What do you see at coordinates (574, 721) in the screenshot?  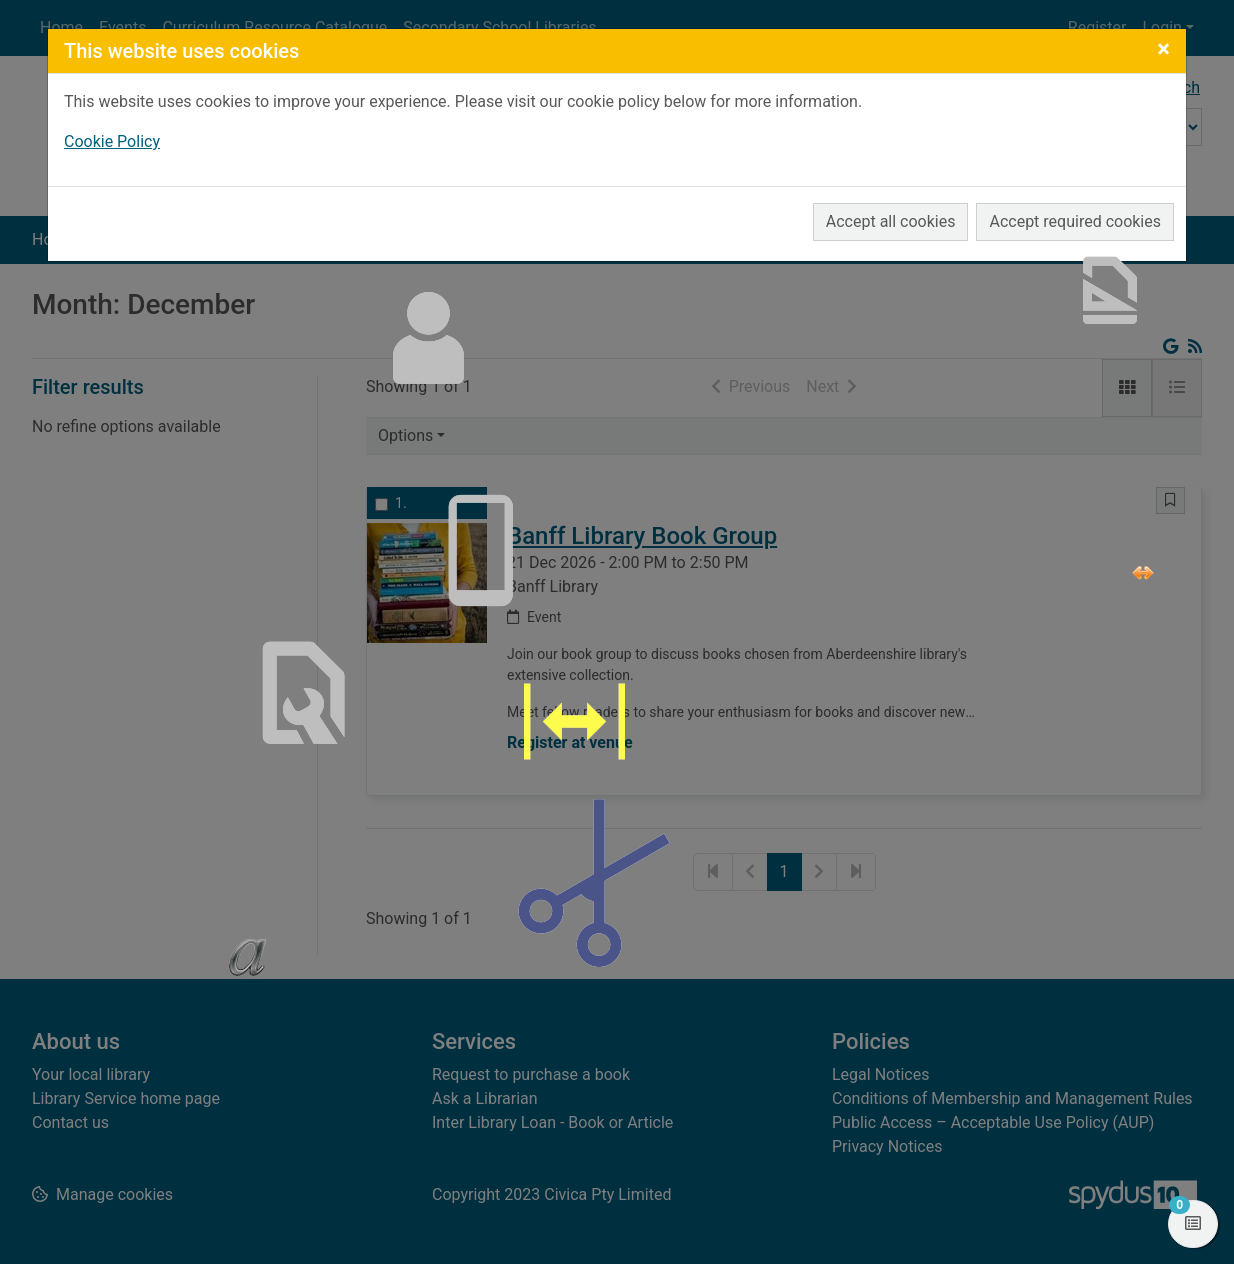 I see `adjust spacing between elements` at bounding box center [574, 721].